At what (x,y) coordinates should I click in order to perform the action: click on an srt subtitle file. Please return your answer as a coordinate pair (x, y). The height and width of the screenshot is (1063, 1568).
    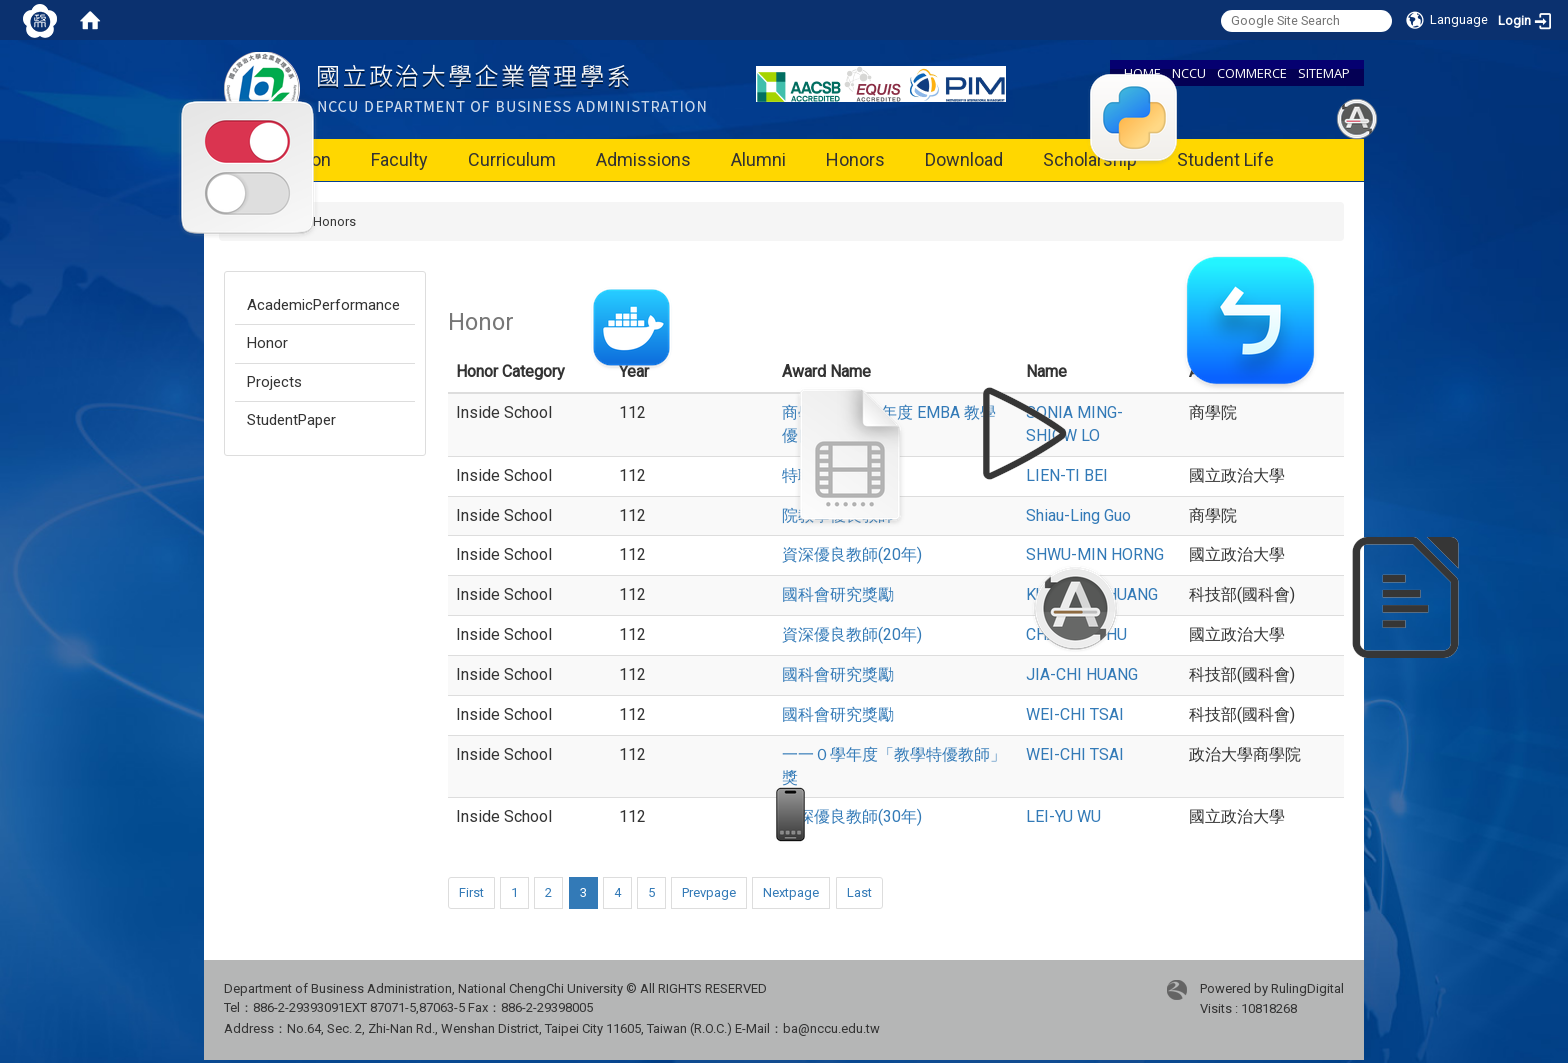
    Looking at the image, I should click on (850, 457).